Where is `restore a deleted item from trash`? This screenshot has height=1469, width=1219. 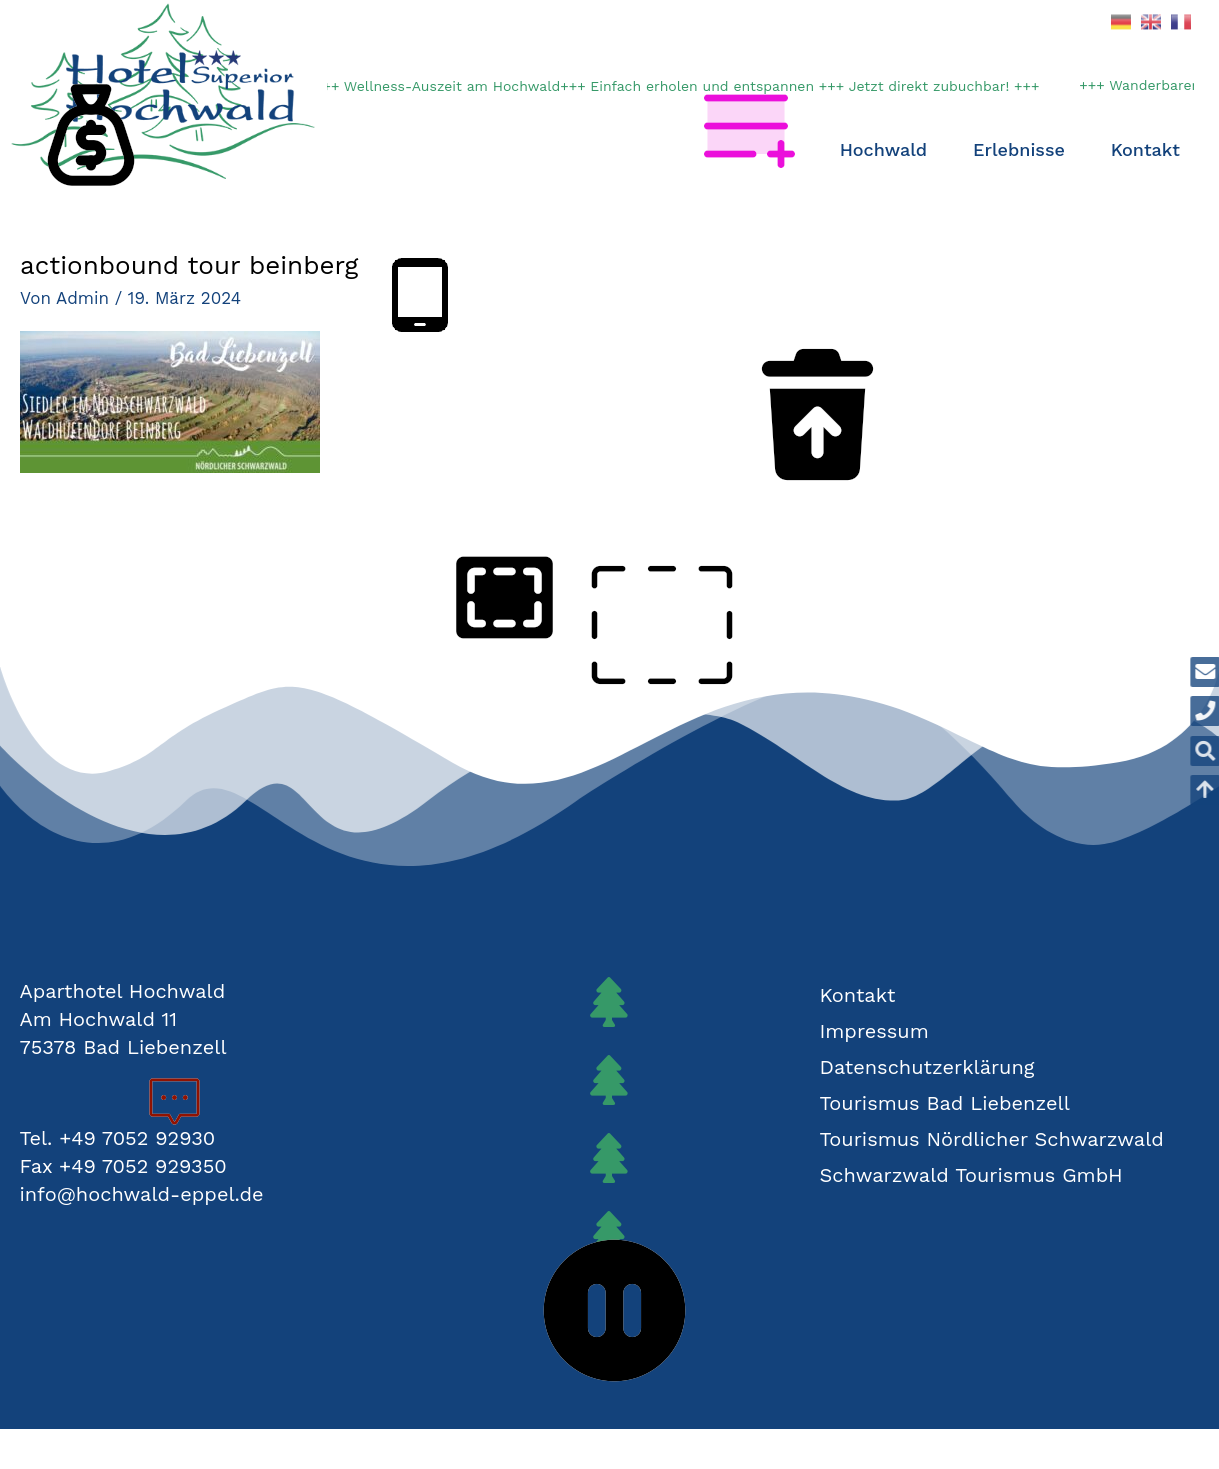 restore a deleted item from trash is located at coordinates (817, 416).